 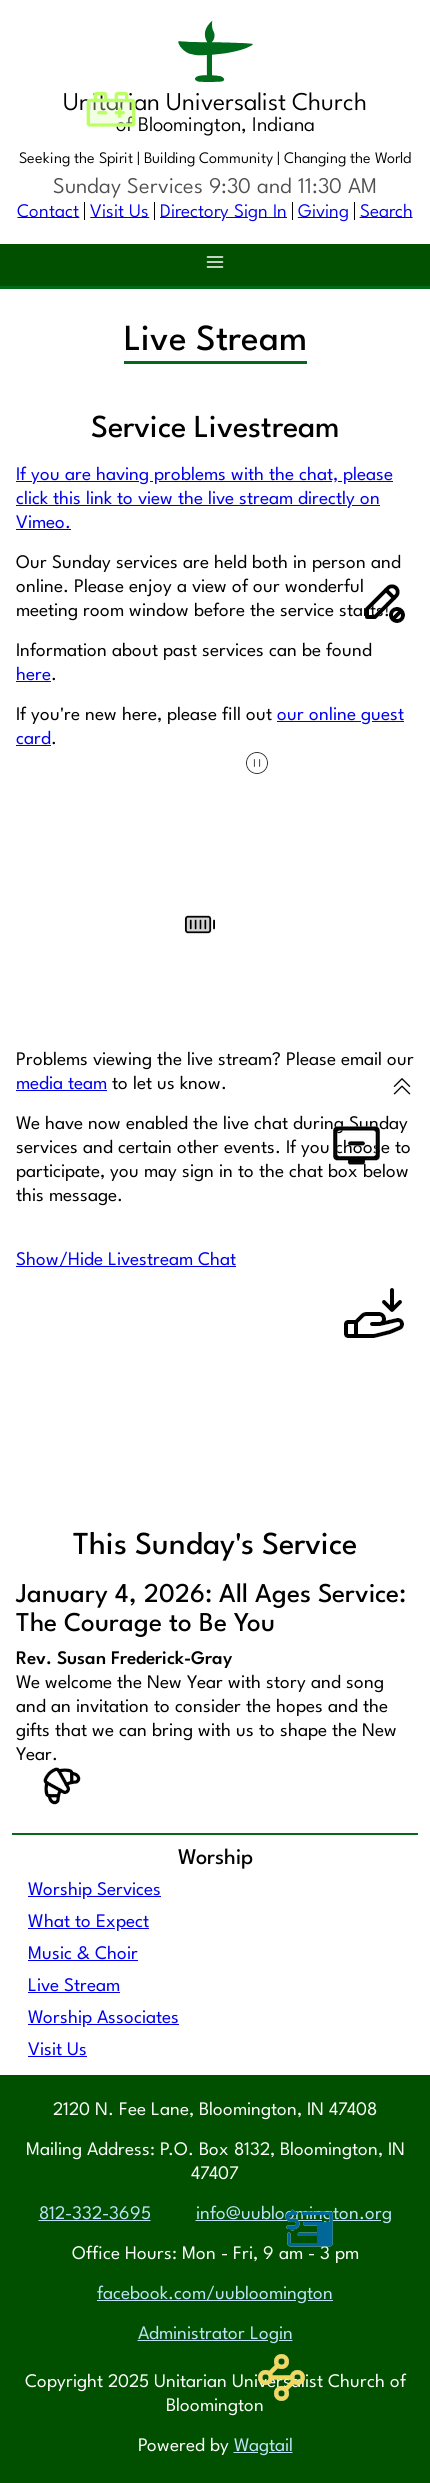 I want to click on view car battery status, so click(x=111, y=111).